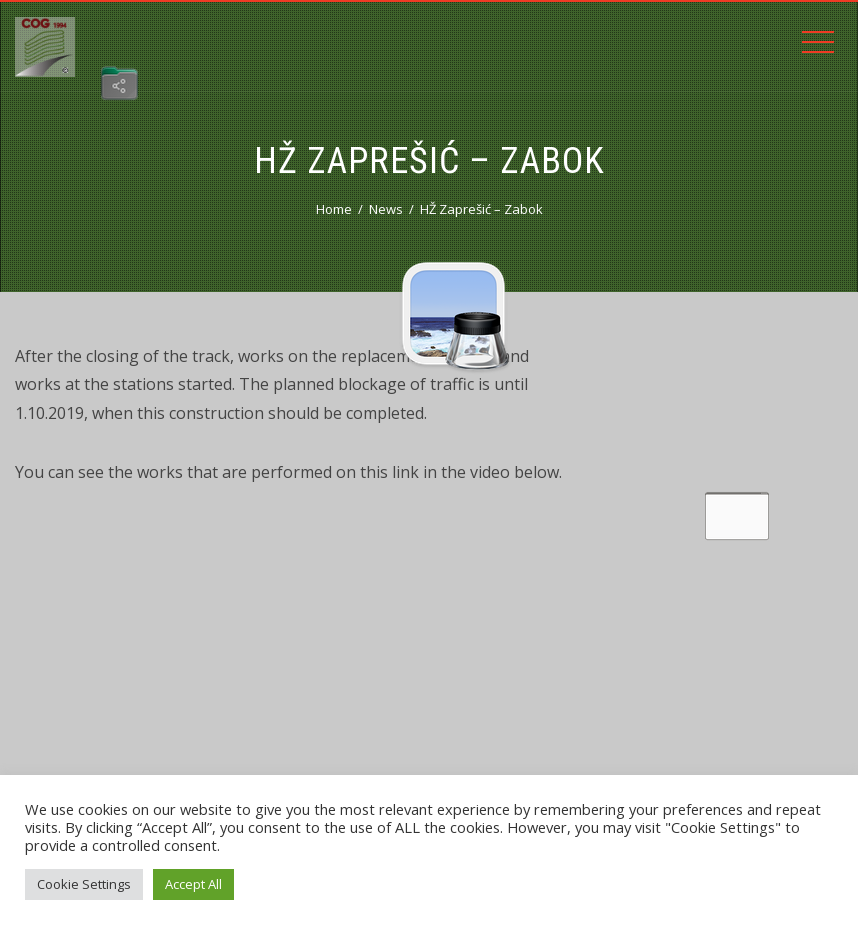 The width and height of the screenshot is (858, 930). Describe the element at coordinates (737, 516) in the screenshot. I see `open a new window` at that location.